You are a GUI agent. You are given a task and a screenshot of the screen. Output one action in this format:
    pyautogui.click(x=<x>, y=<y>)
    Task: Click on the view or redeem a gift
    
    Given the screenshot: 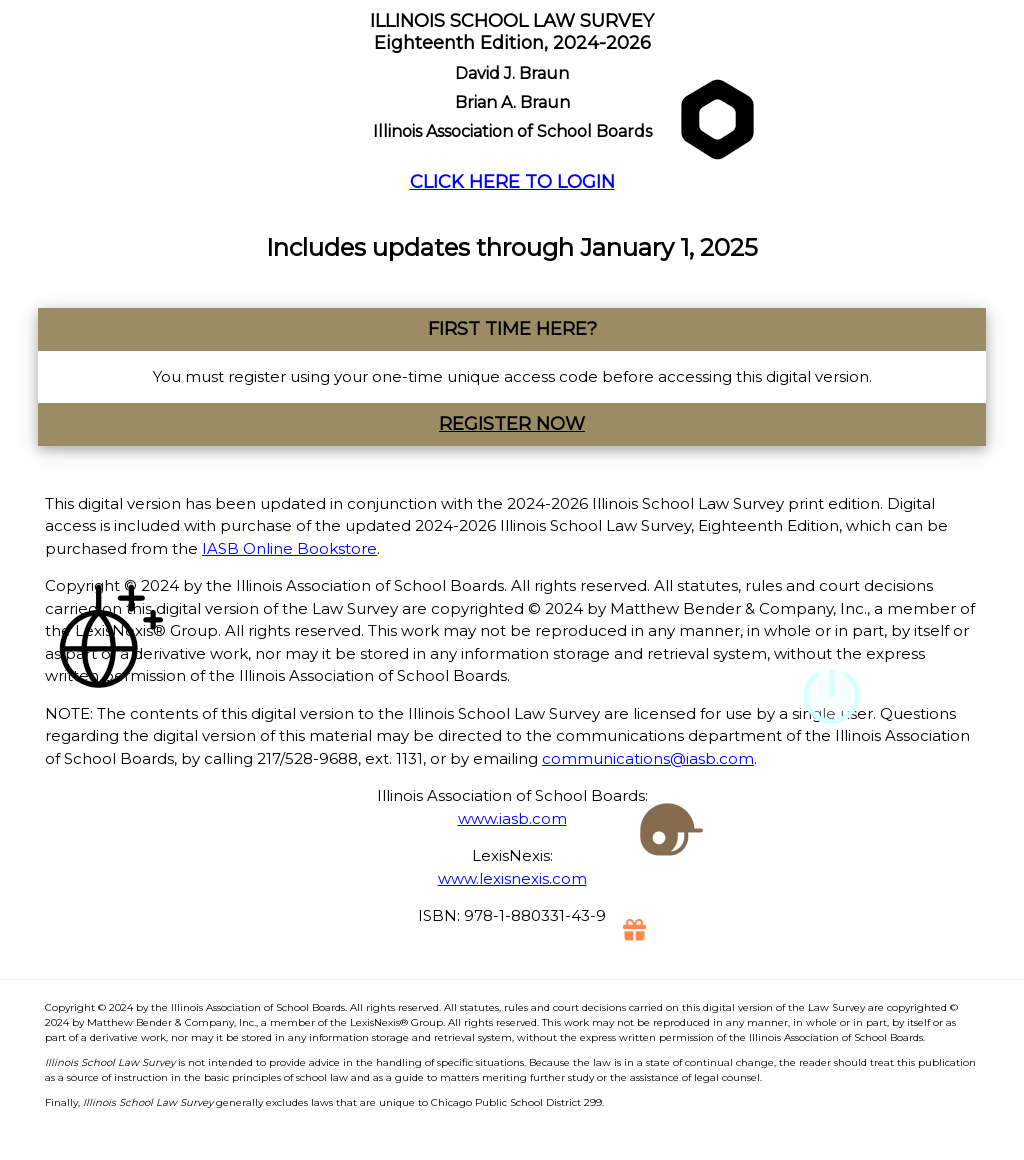 What is the action you would take?
    pyautogui.click(x=634, y=930)
    